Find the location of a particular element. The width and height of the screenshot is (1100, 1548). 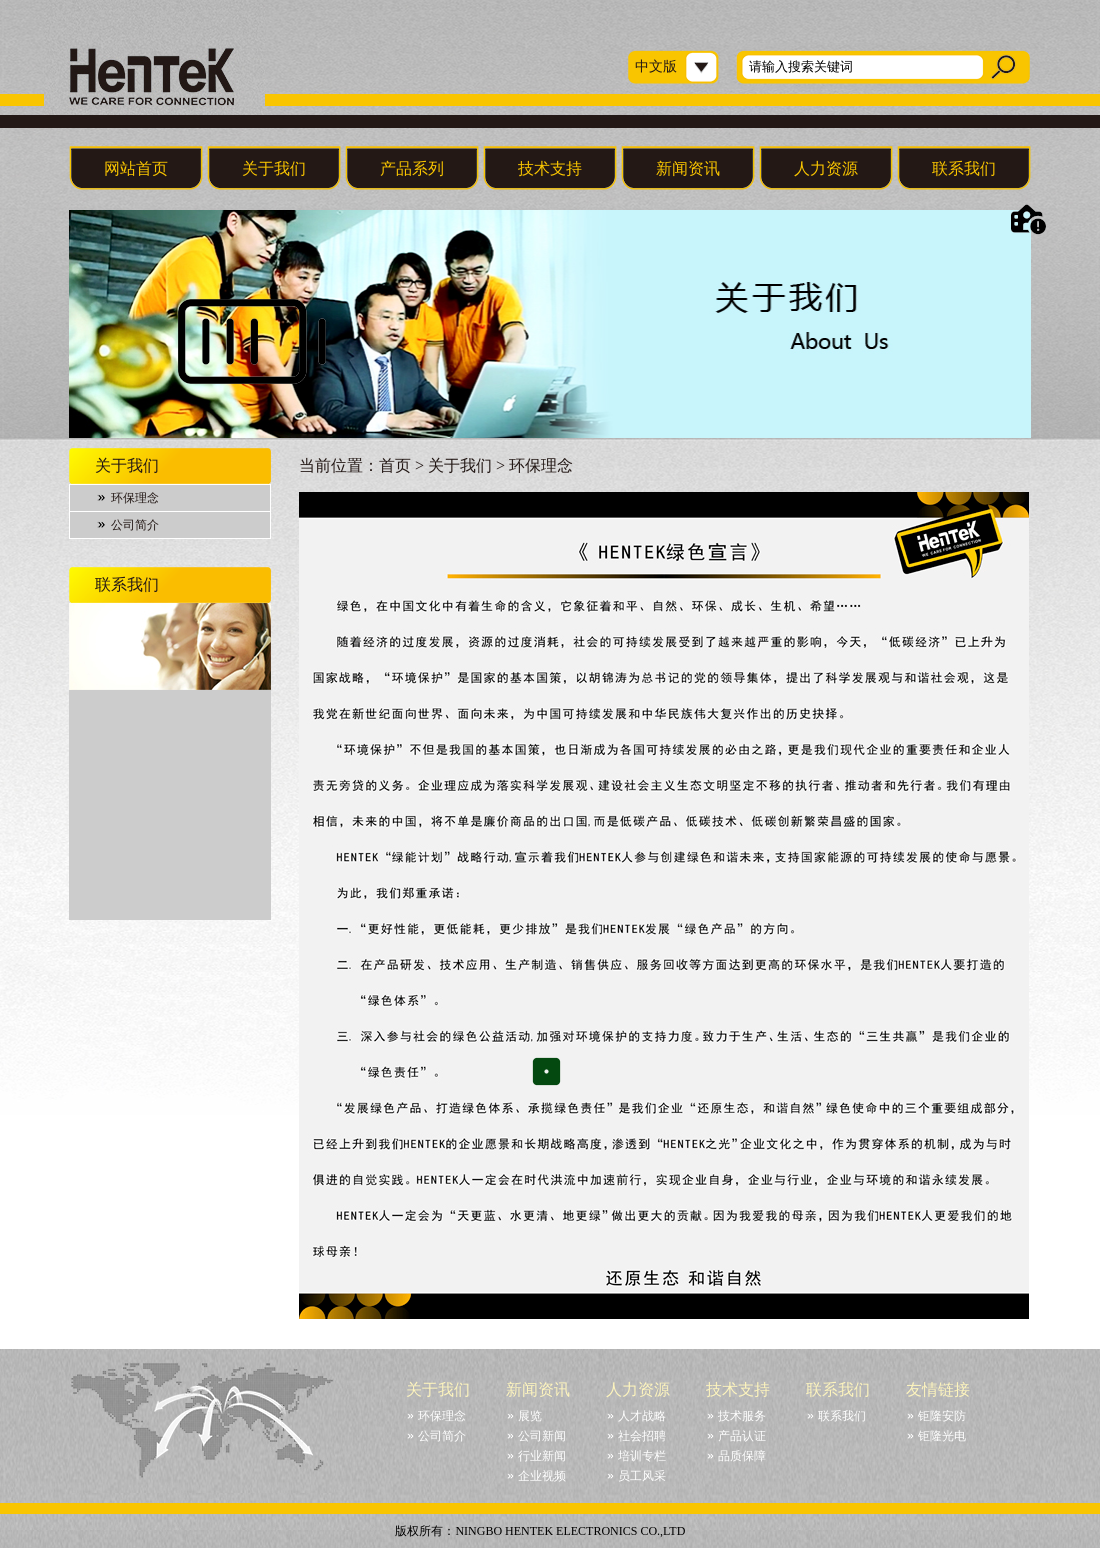

school alert or warning notification is located at coordinates (1028, 218).